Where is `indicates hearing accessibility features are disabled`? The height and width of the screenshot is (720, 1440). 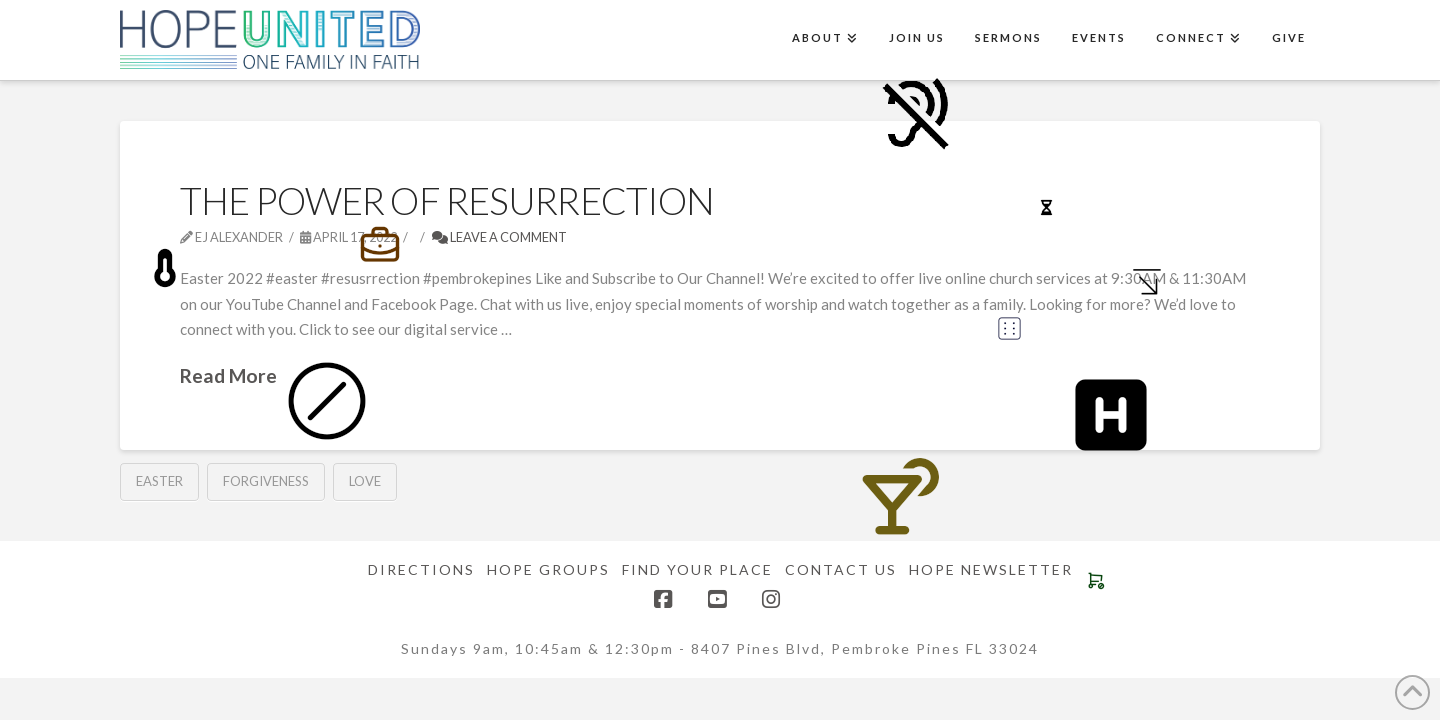
indicates hearing accessibility features are disabled is located at coordinates (918, 114).